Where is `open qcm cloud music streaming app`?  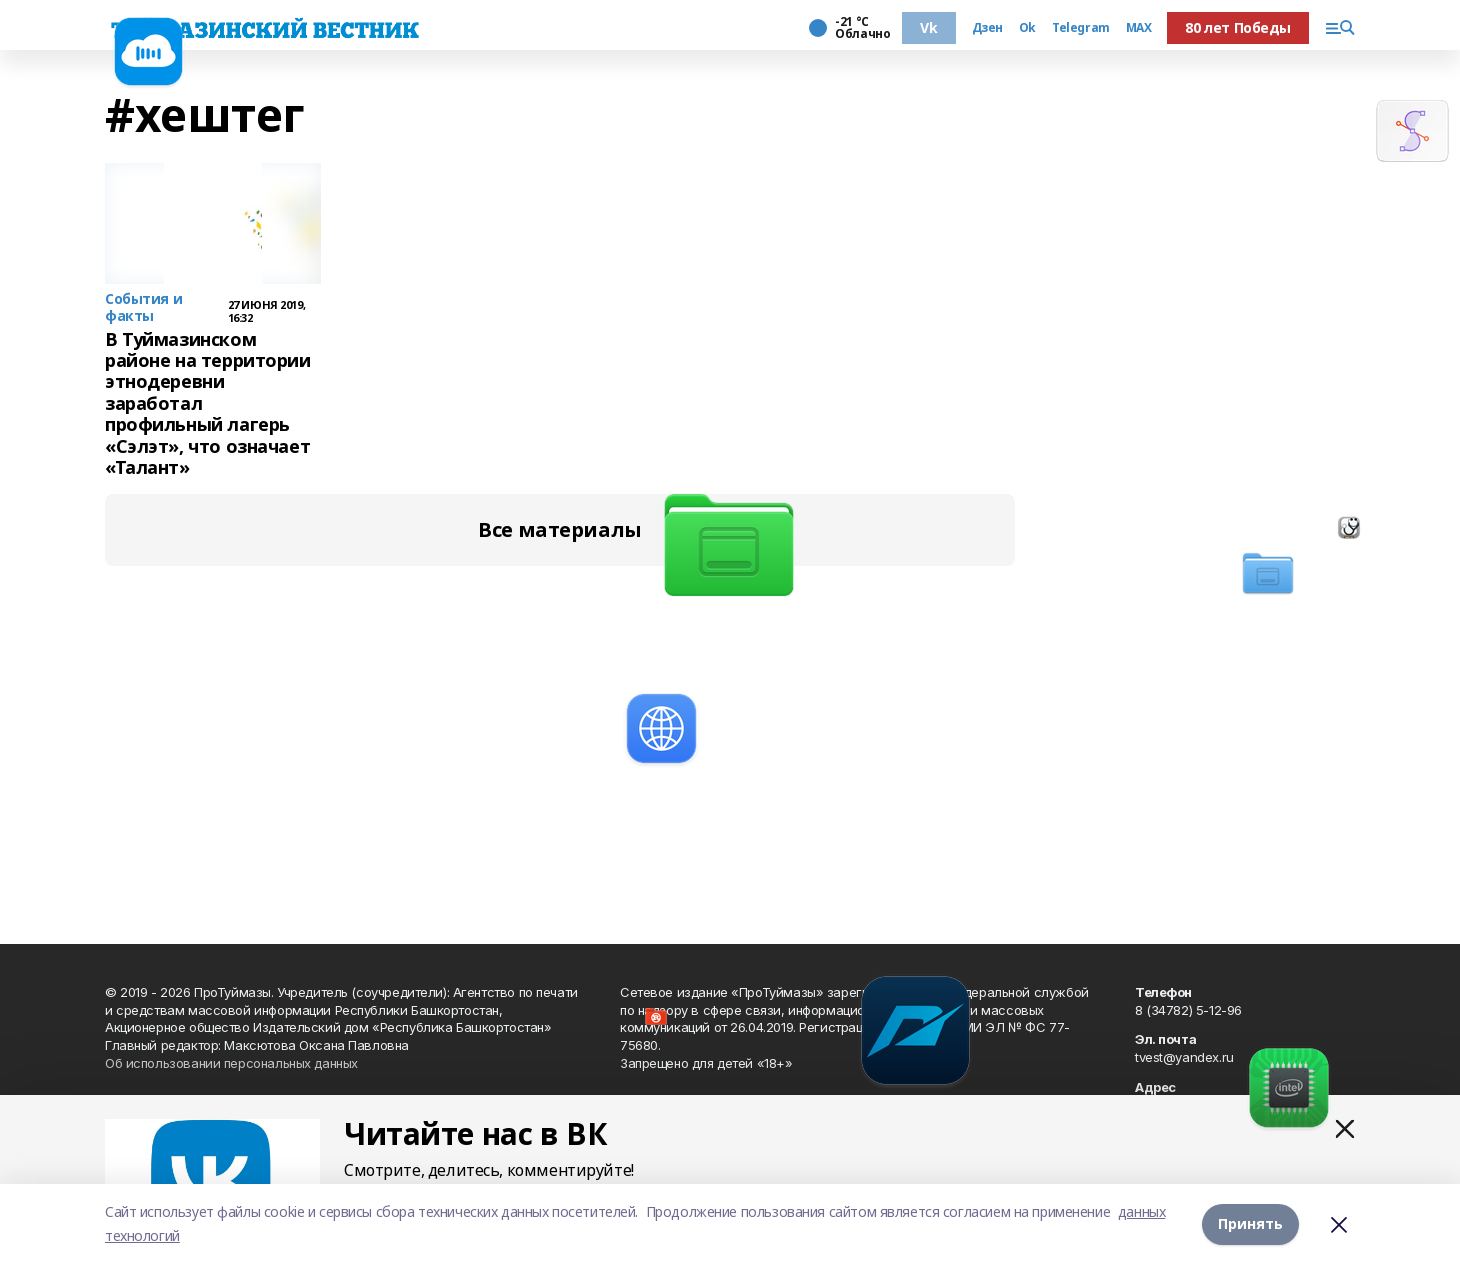 open qcm cloud music streaming app is located at coordinates (148, 51).